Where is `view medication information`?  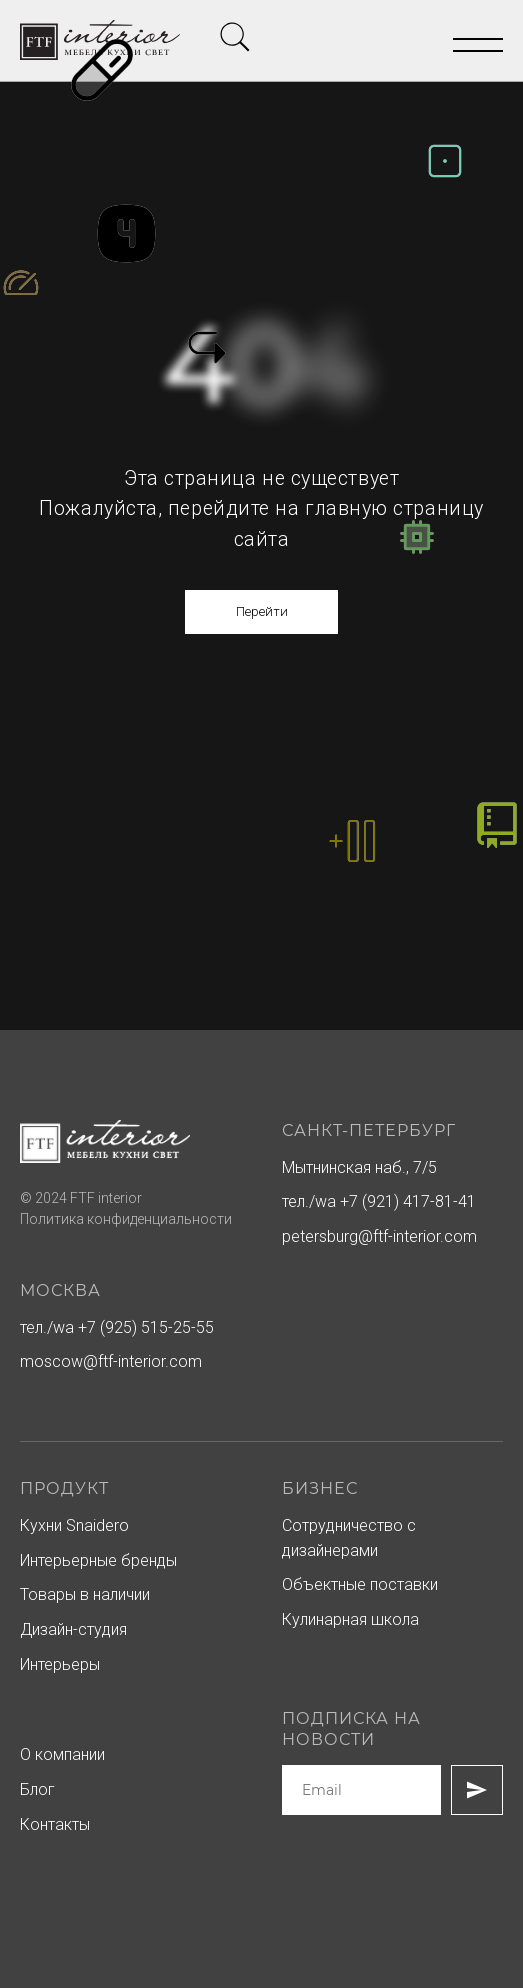
view medication information is located at coordinates (102, 70).